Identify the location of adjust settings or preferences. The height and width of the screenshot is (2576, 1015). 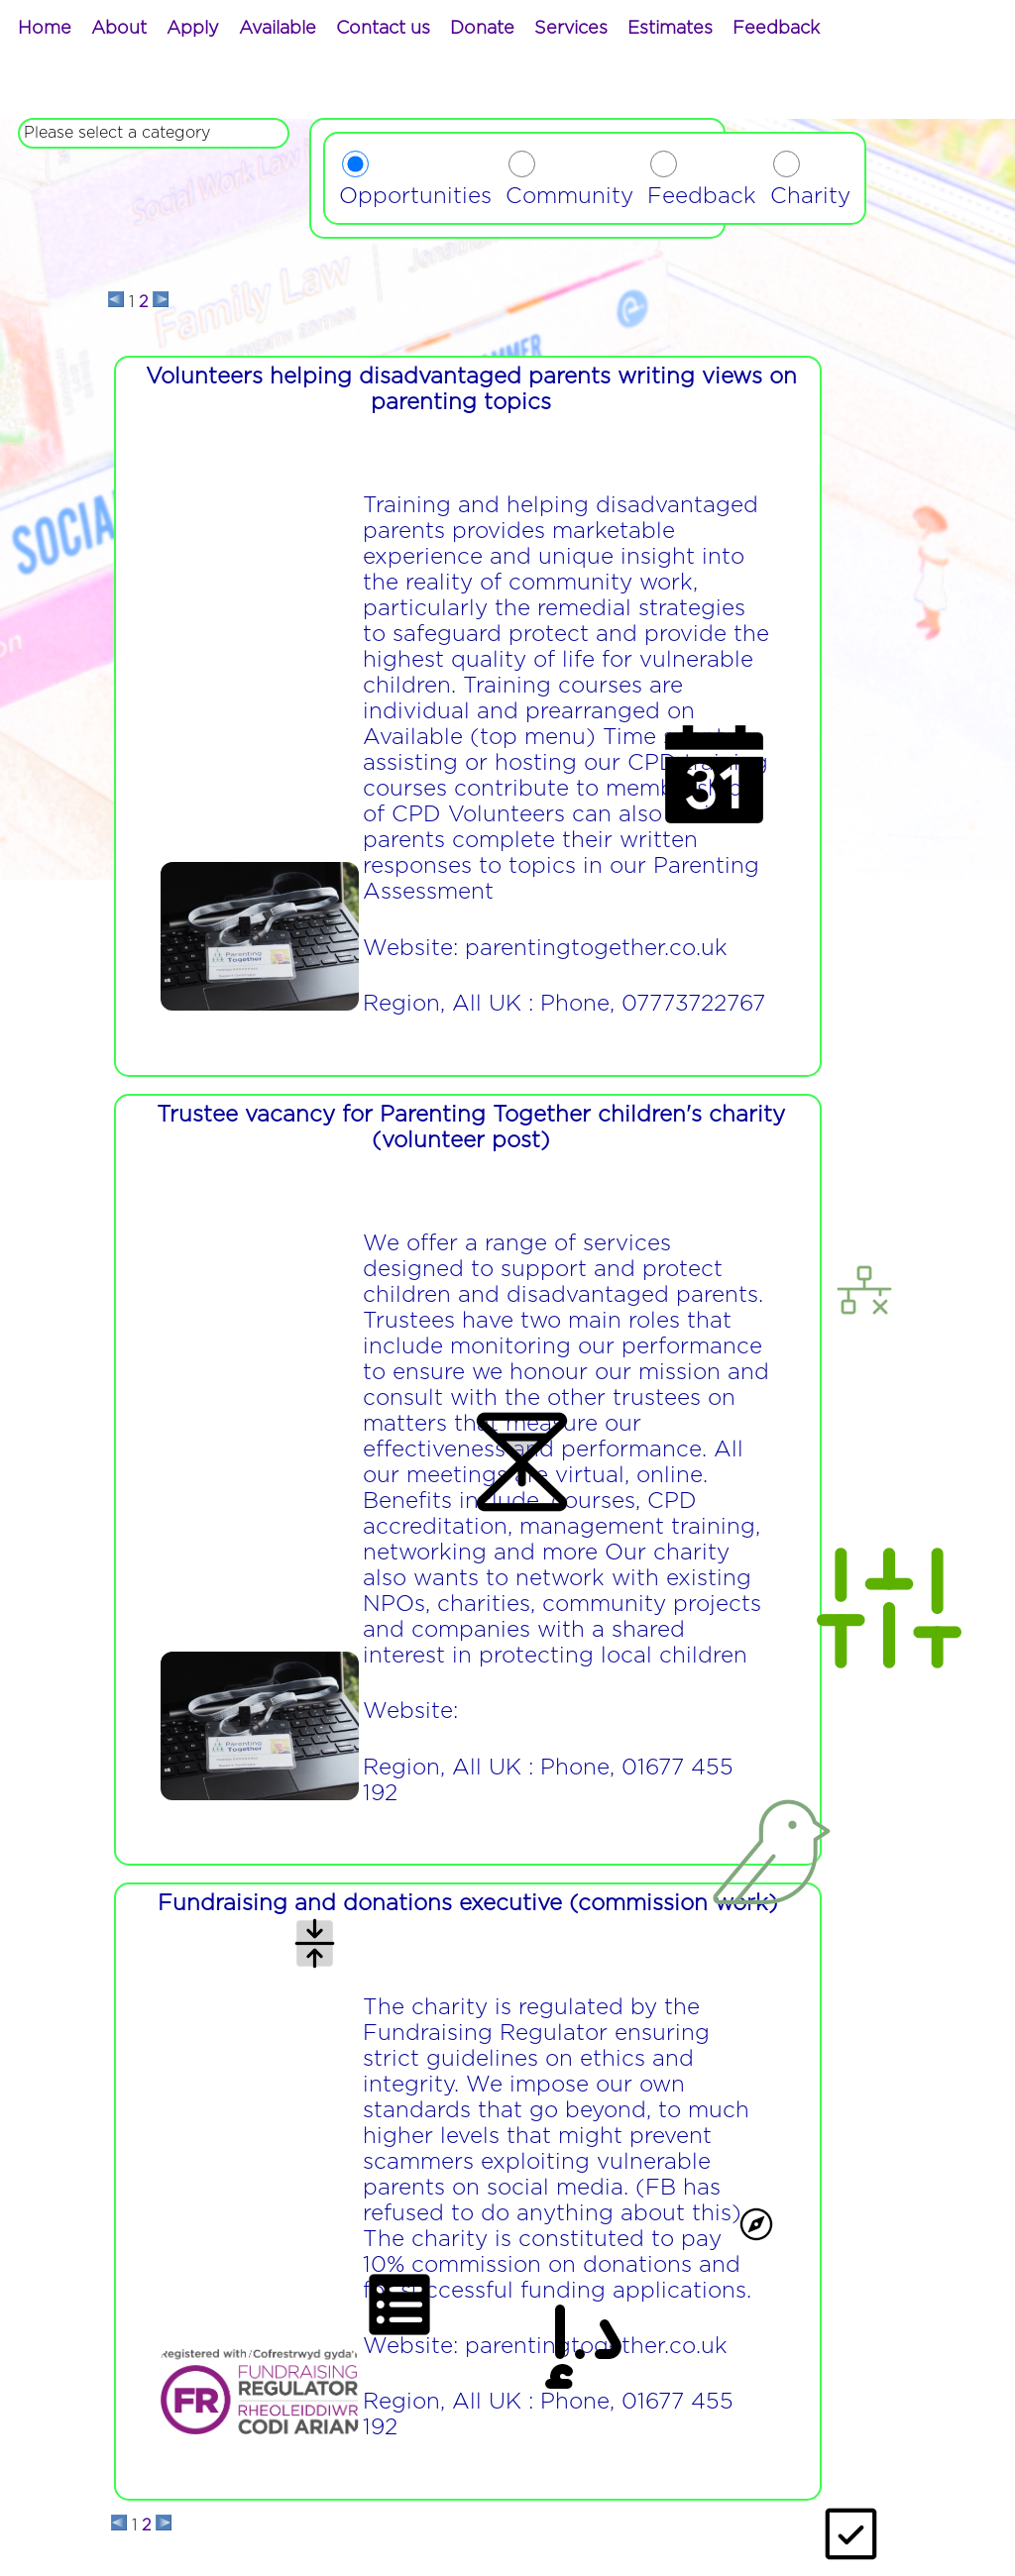
(889, 1608).